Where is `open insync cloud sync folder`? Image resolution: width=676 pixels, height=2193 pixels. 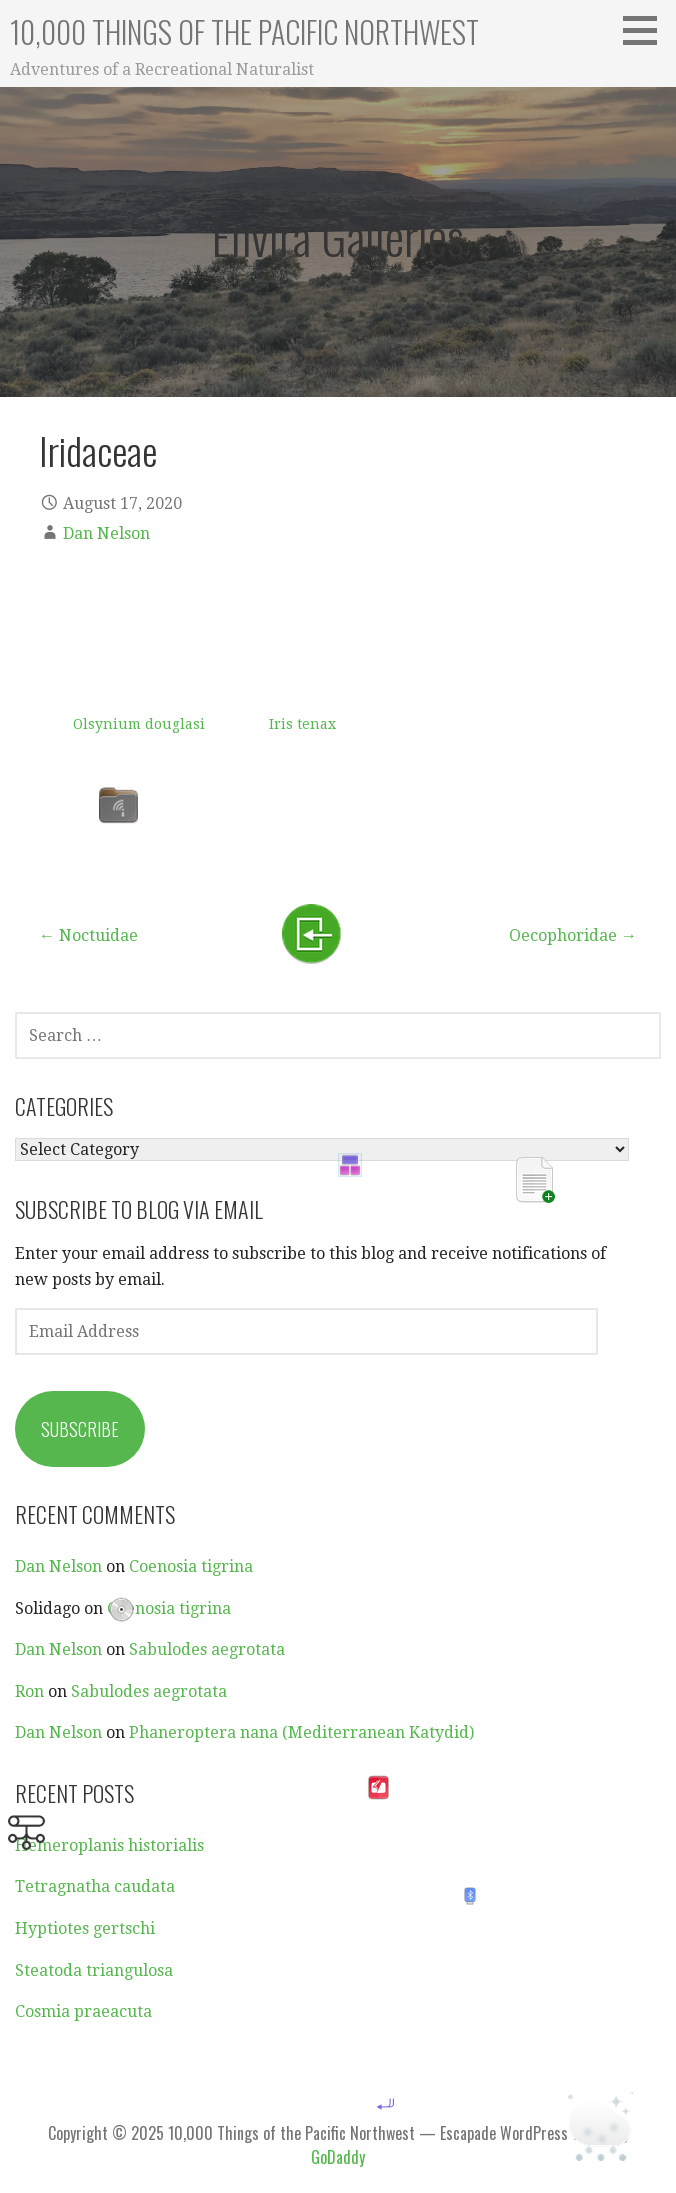 open insync cloud sync folder is located at coordinates (118, 804).